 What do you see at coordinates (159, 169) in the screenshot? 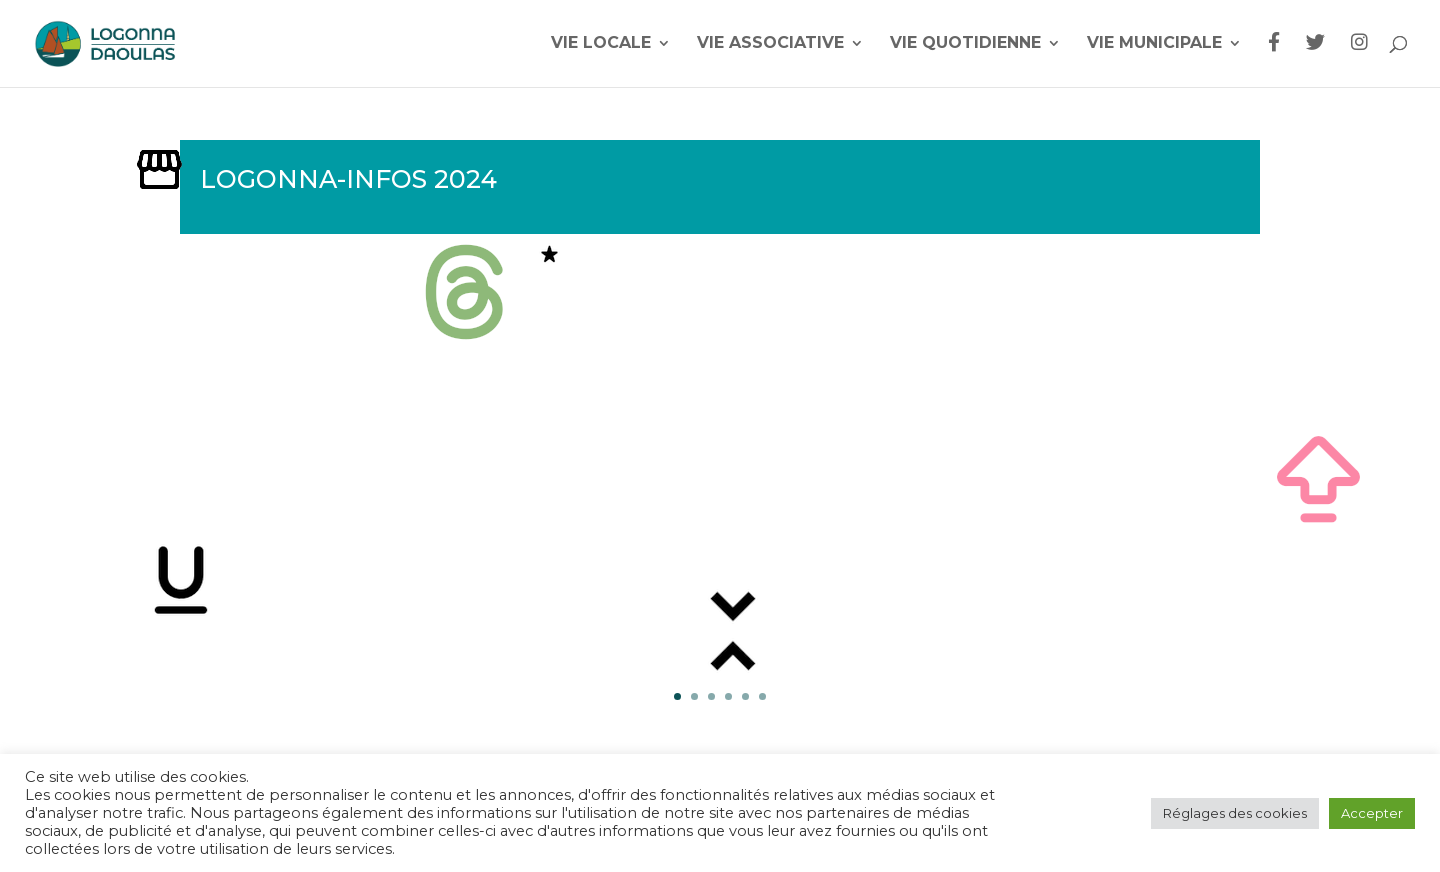
I see `browse the online store or marketplace` at bounding box center [159, 169].